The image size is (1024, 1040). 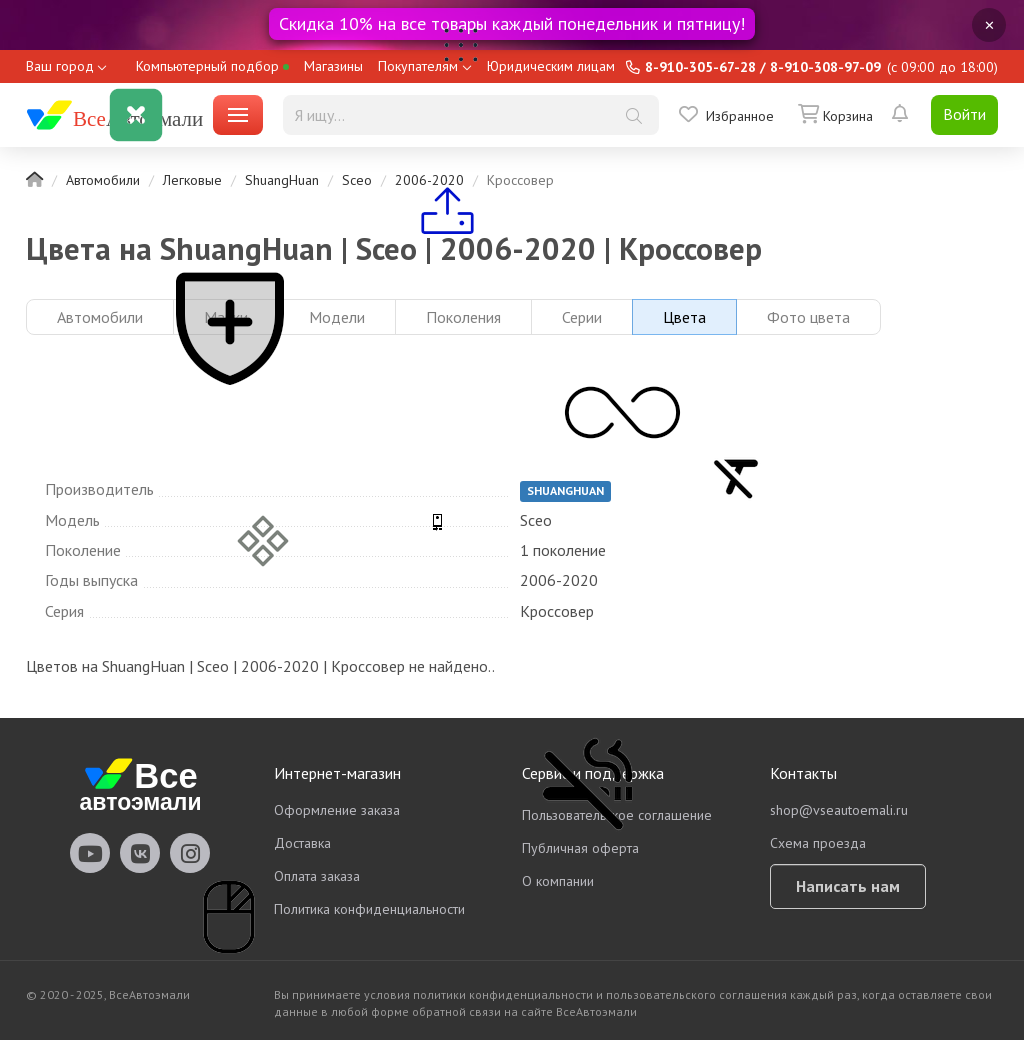 I want to click on switch to rear camera, so click(x=437, y=522).